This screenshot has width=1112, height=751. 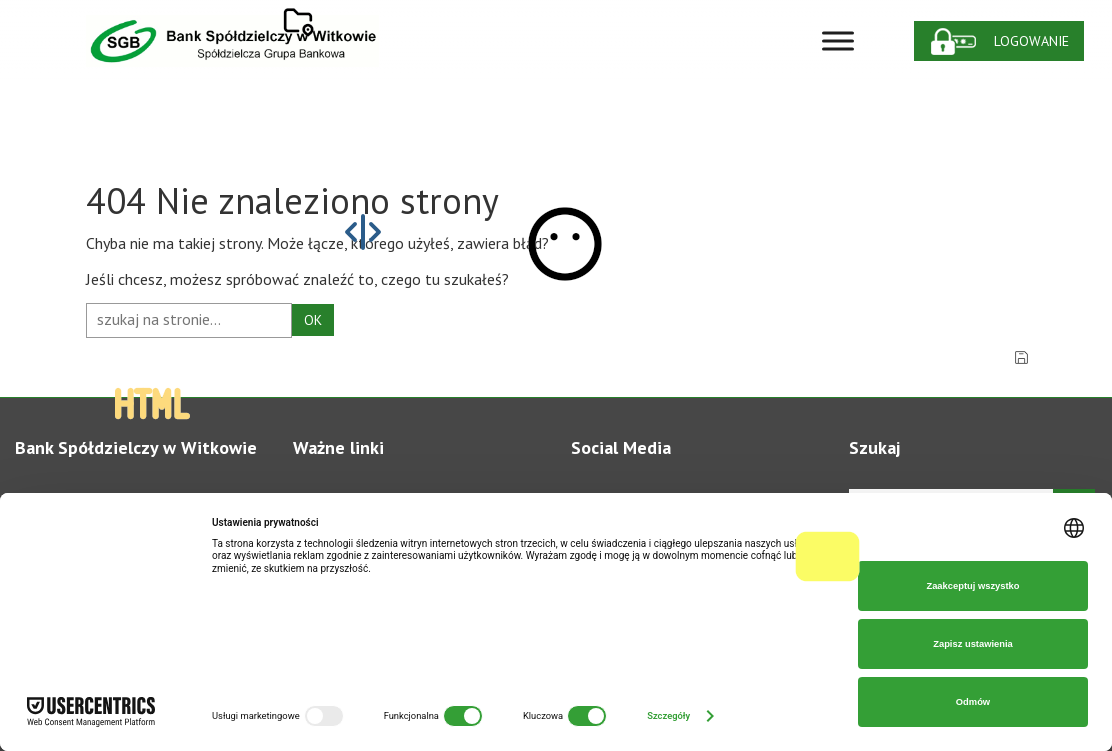 I want to click on switch to landscape orientation, so click(x=827, y=556).